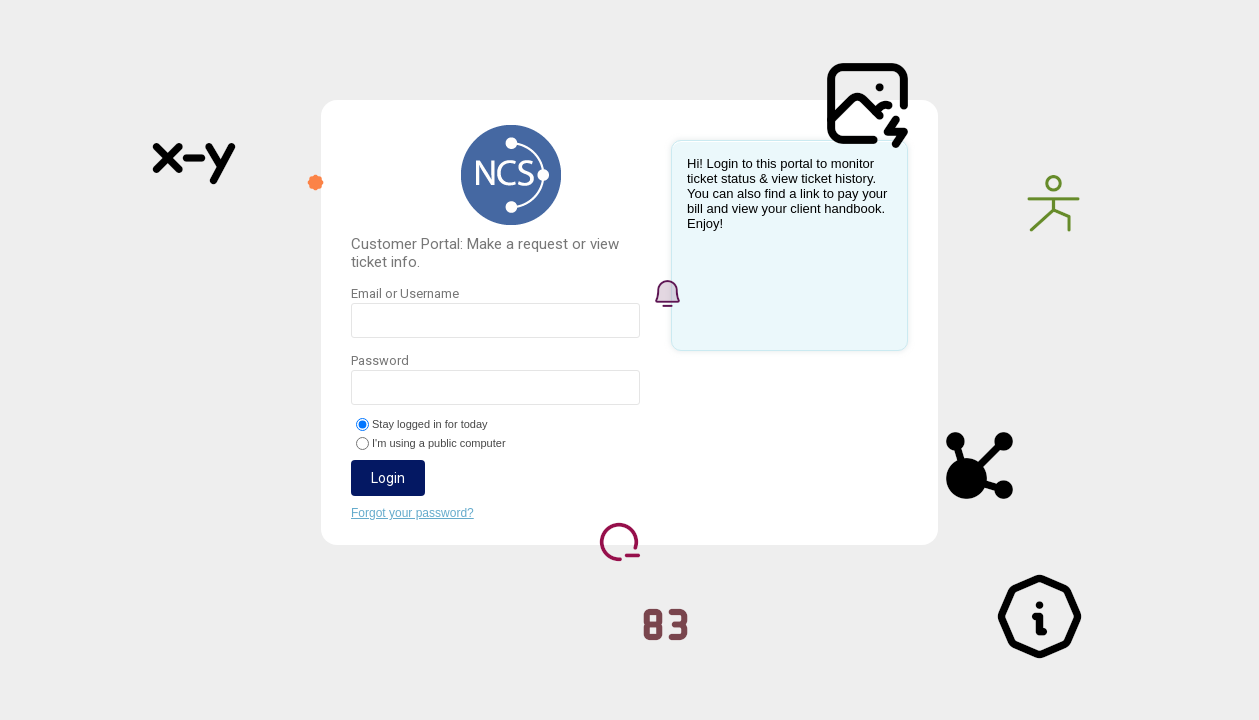 The height and width of the screenshot is (720, 1259). I want to click on subtract y value from x in a calculation, so click(194, 158).